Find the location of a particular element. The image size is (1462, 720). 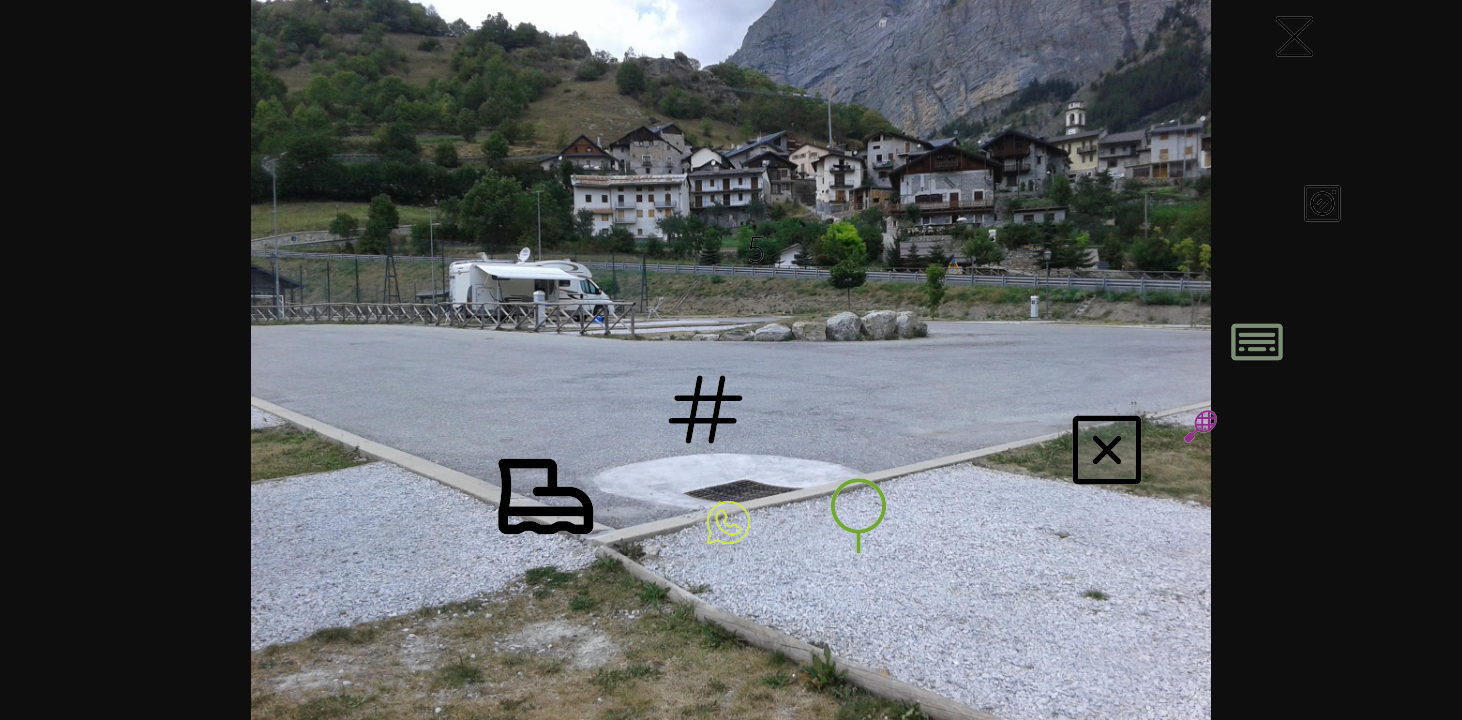

view or add hashtags is located at coordinates (705, 409).